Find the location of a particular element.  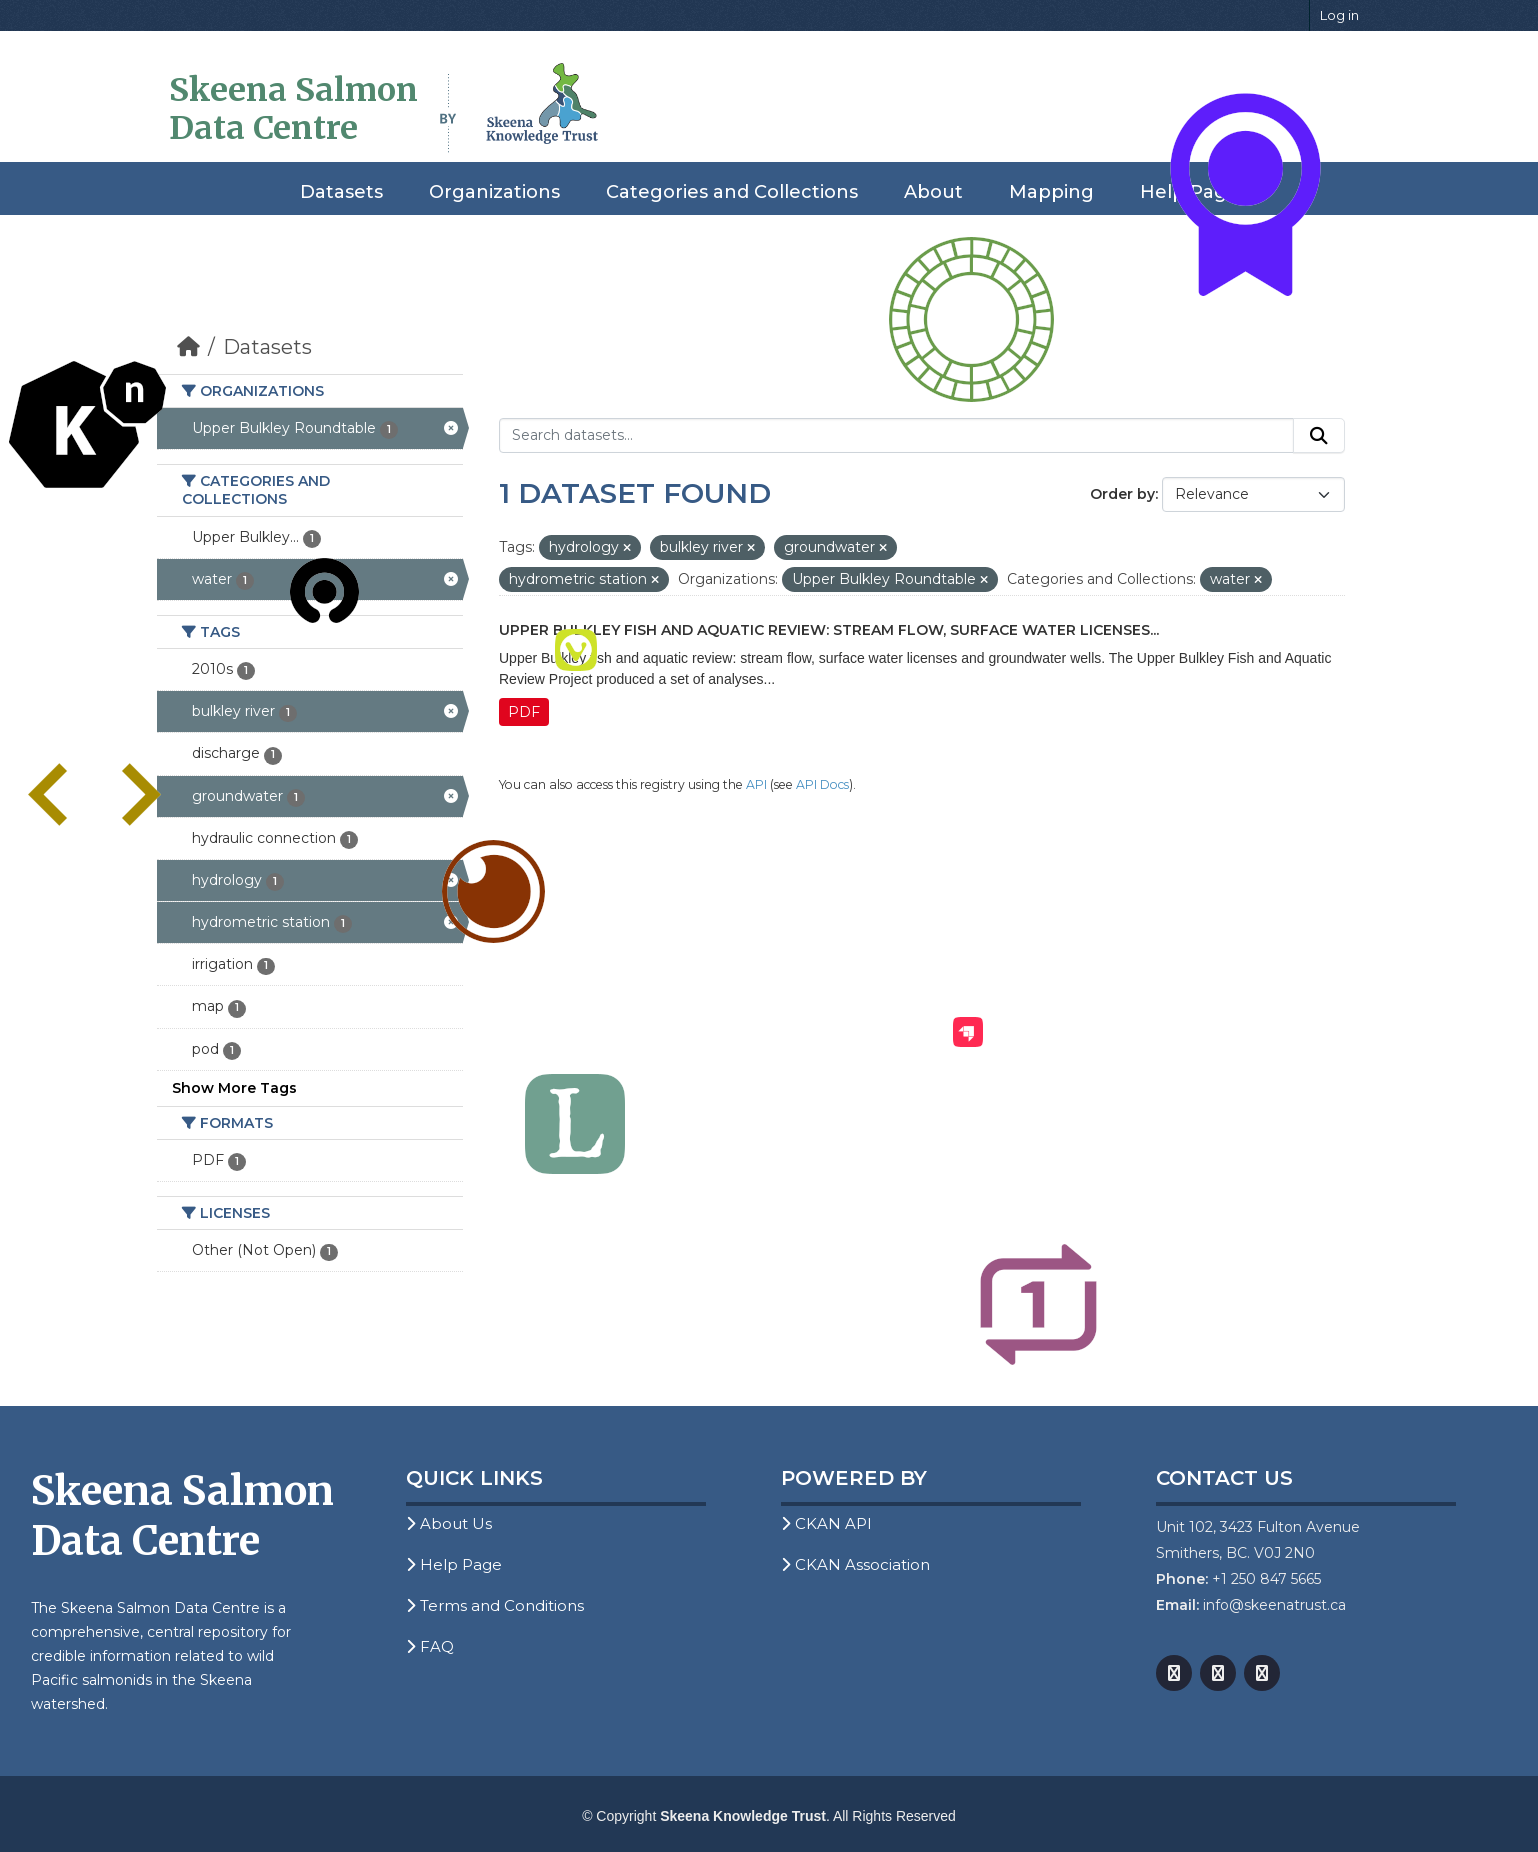

open the gojek app is located at coordinates (324, 590).